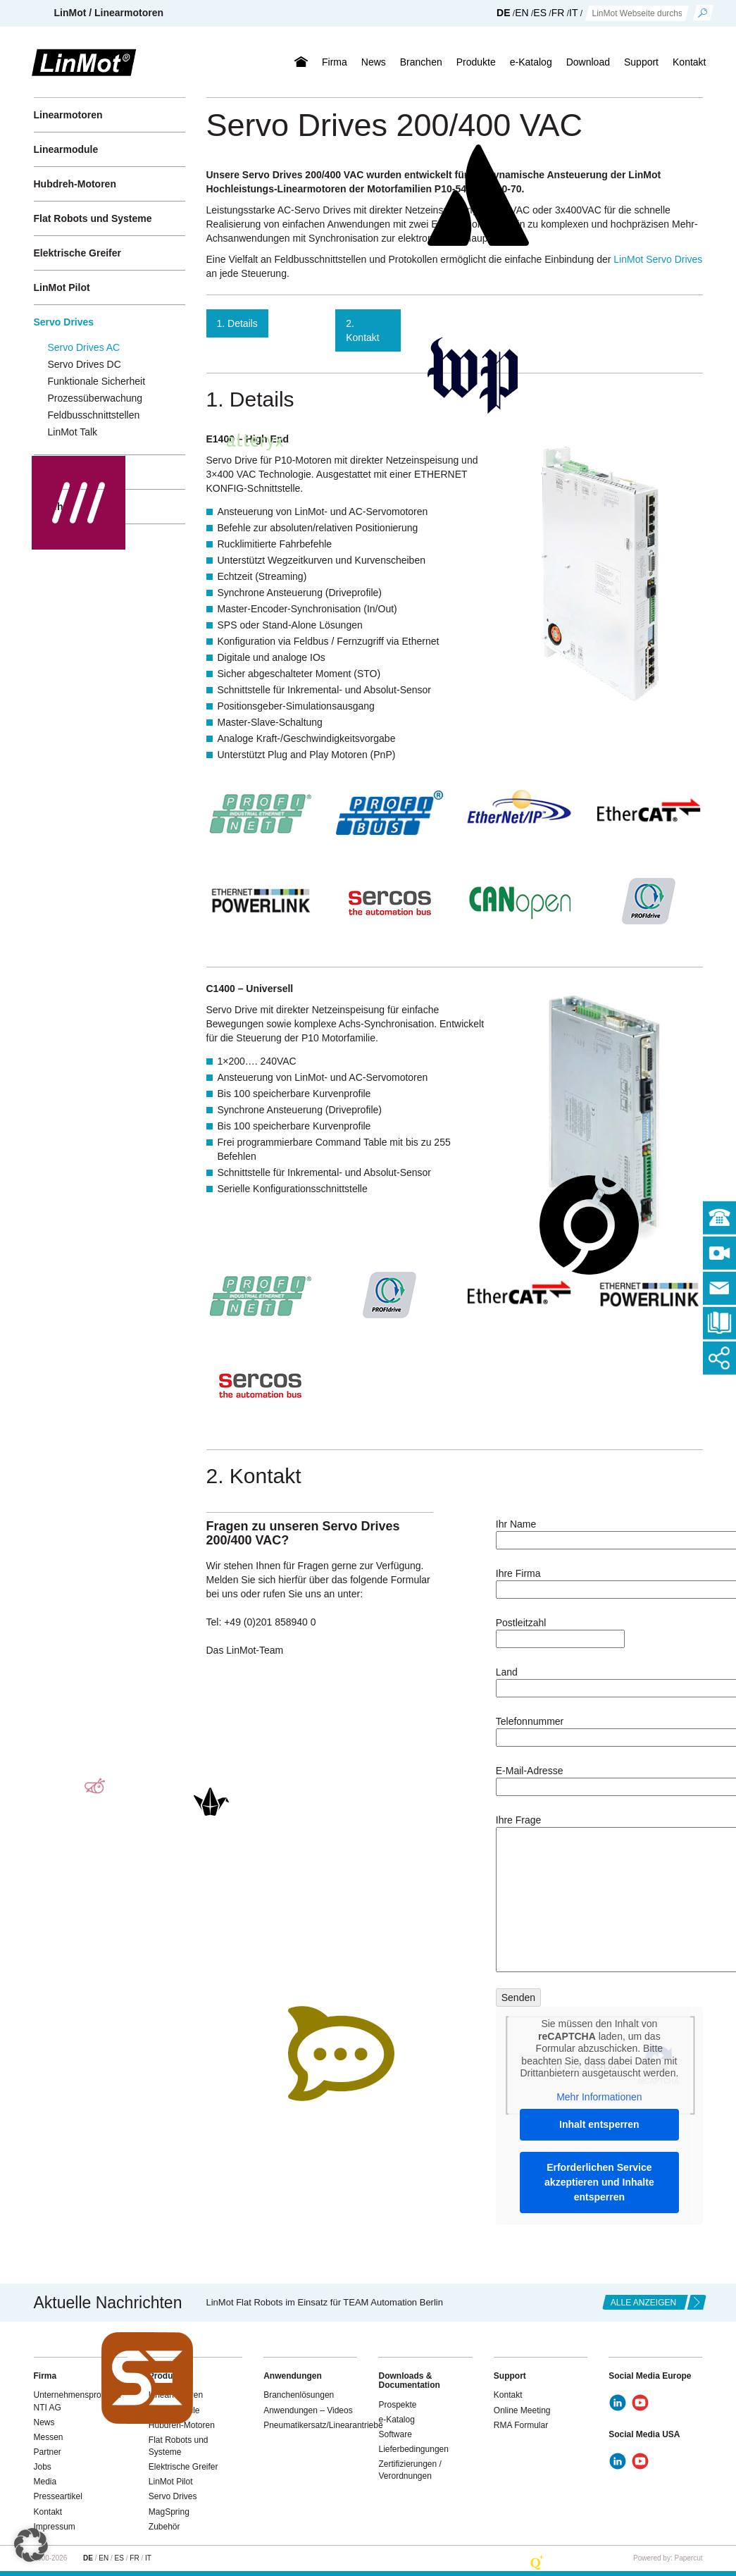 The height and width of the screenshot is (2576, 736). I want to click on open qwant search engine, so click(537, 2562).